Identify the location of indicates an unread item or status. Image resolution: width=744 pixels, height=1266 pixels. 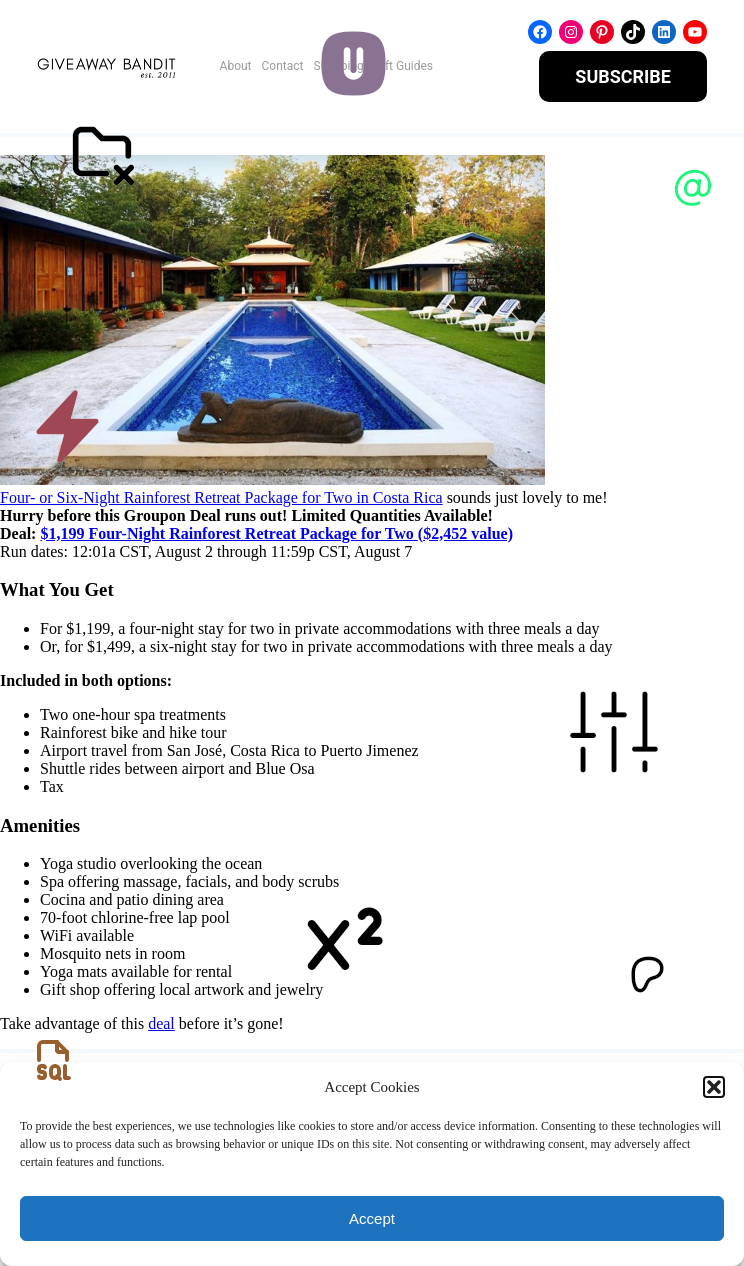
(353, 63).